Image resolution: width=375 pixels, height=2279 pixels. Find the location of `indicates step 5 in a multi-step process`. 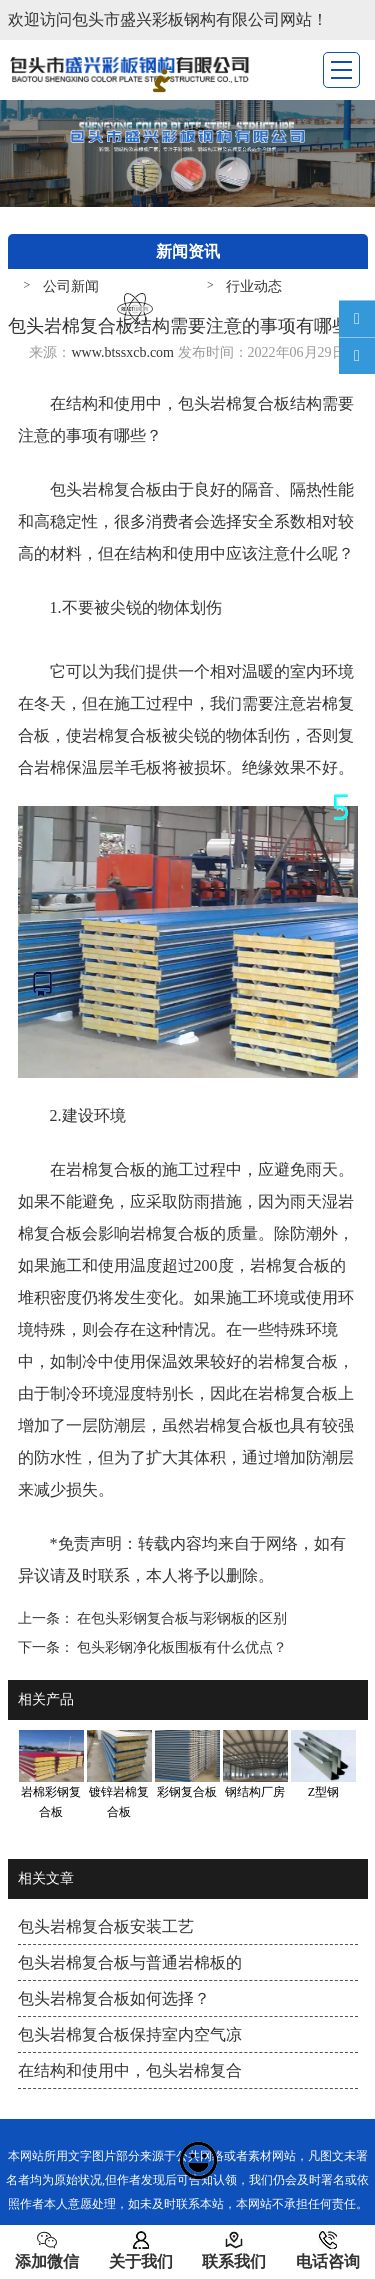

indicates step 5 in a multi-step process is located at coordinates (341, 807).